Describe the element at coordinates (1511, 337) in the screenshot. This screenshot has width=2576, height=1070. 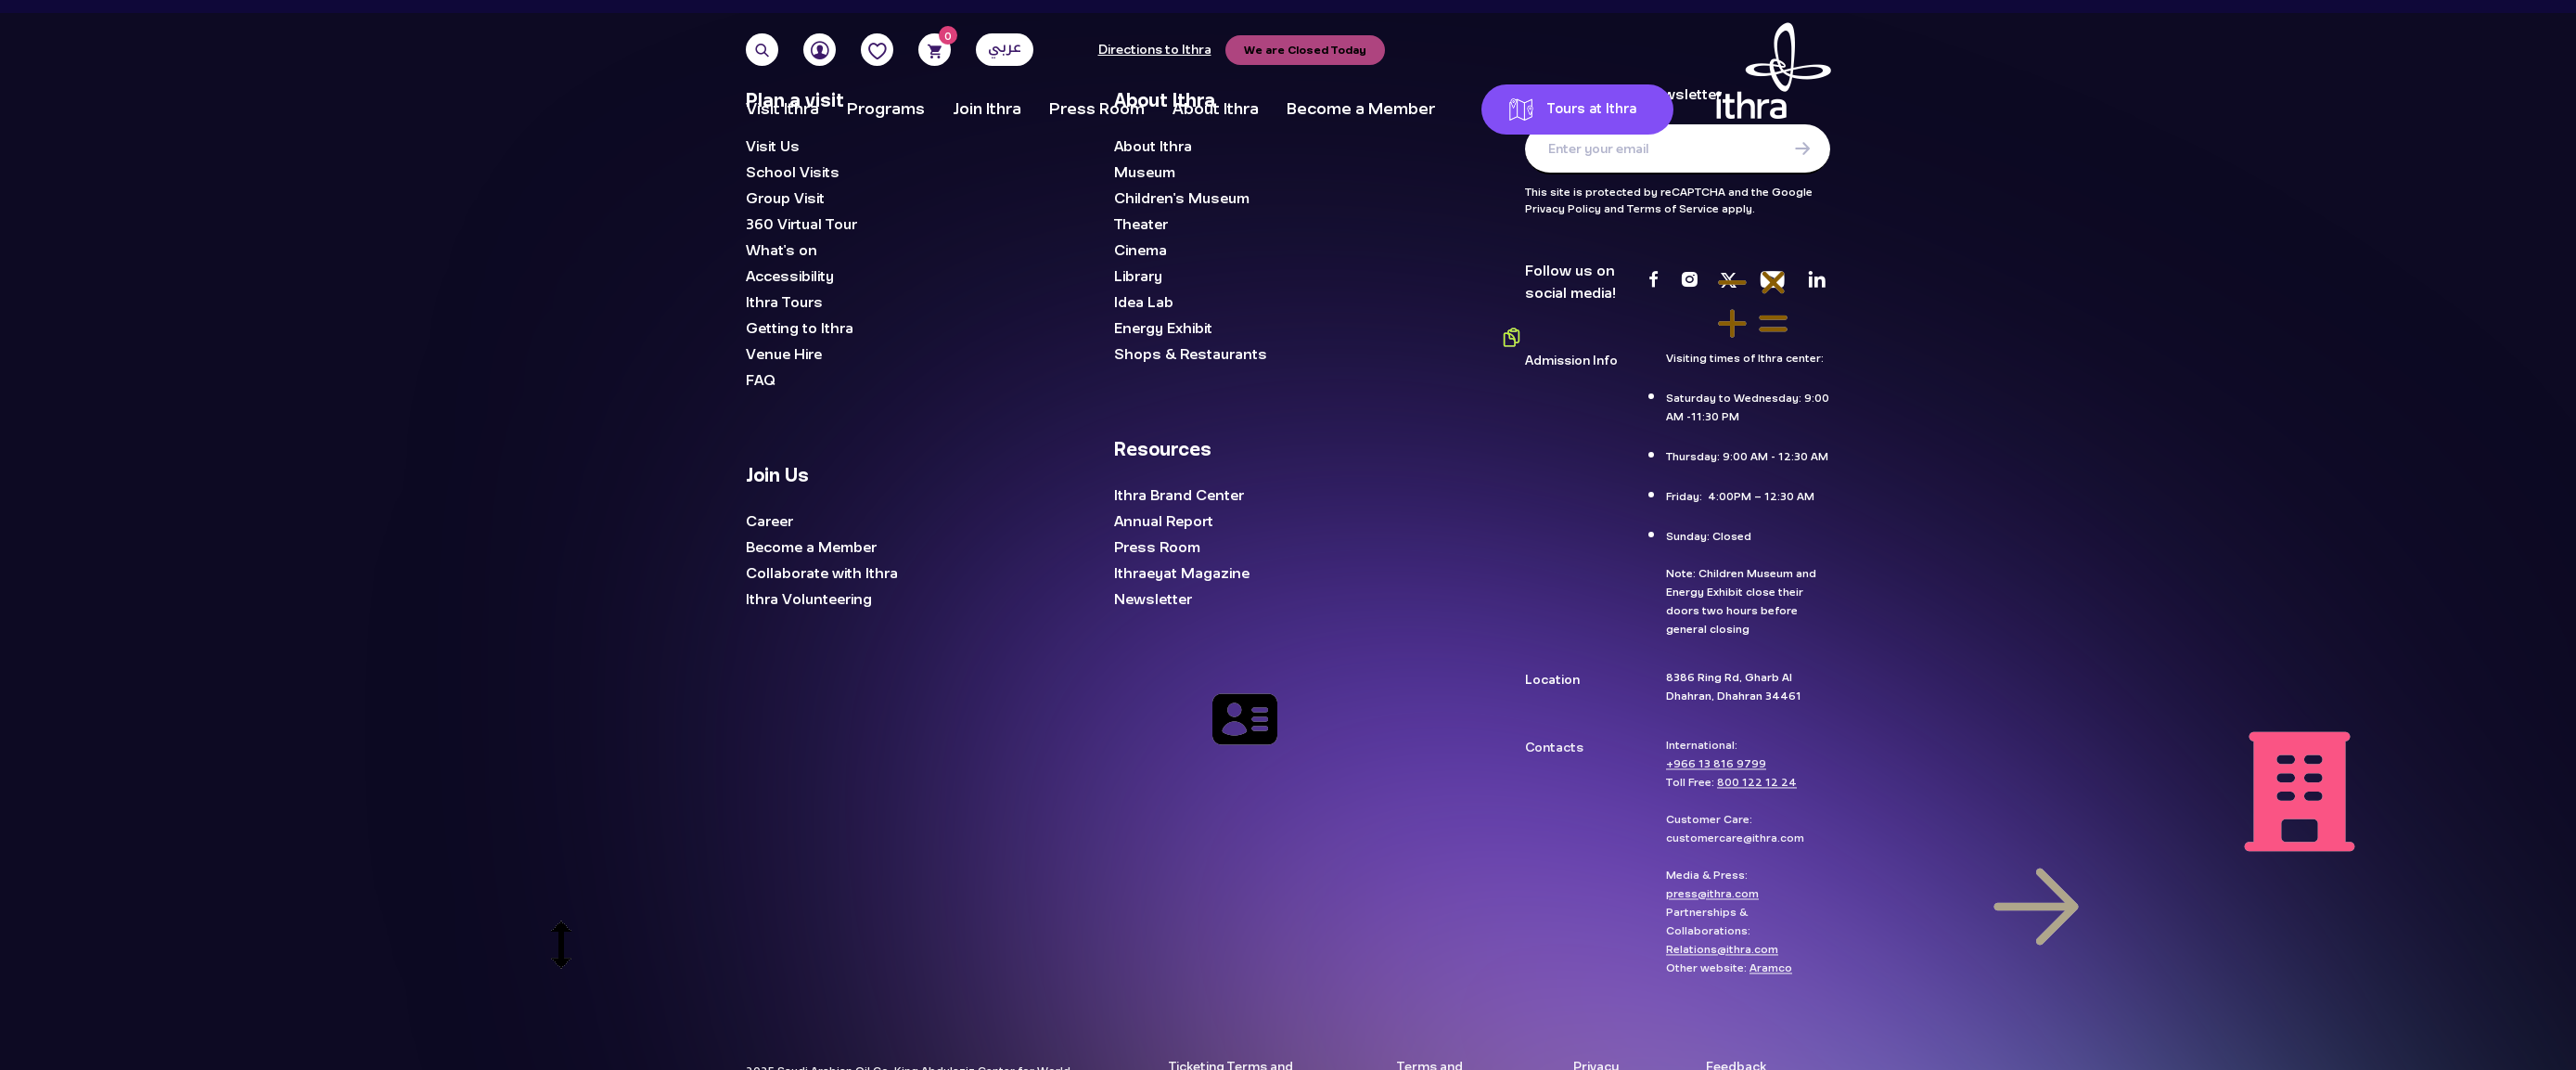
I see `copy content to clipboard` at that location.